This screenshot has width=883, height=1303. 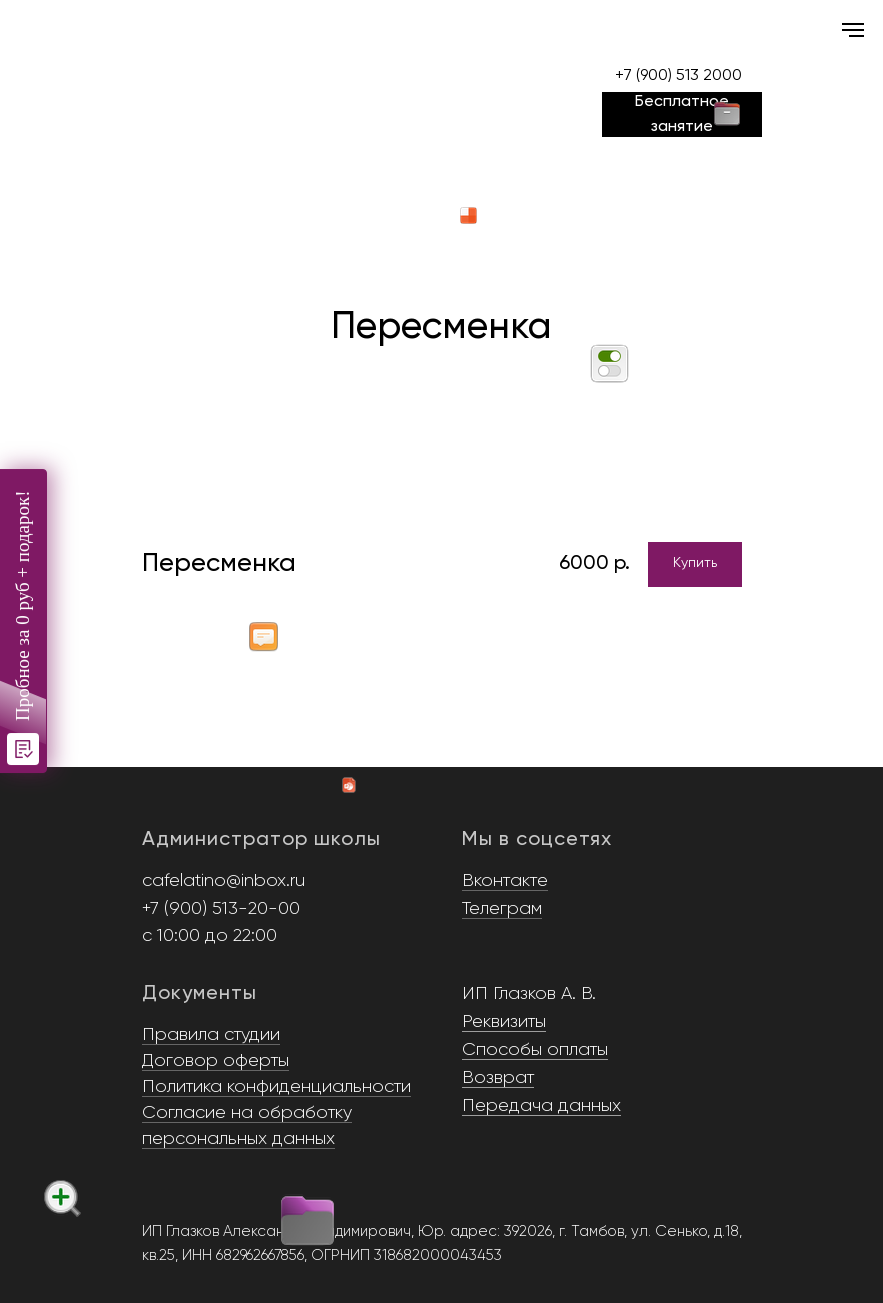 I want to click on indicates a valid drop target for moving files into this folder, so click(x=307, y=1220).